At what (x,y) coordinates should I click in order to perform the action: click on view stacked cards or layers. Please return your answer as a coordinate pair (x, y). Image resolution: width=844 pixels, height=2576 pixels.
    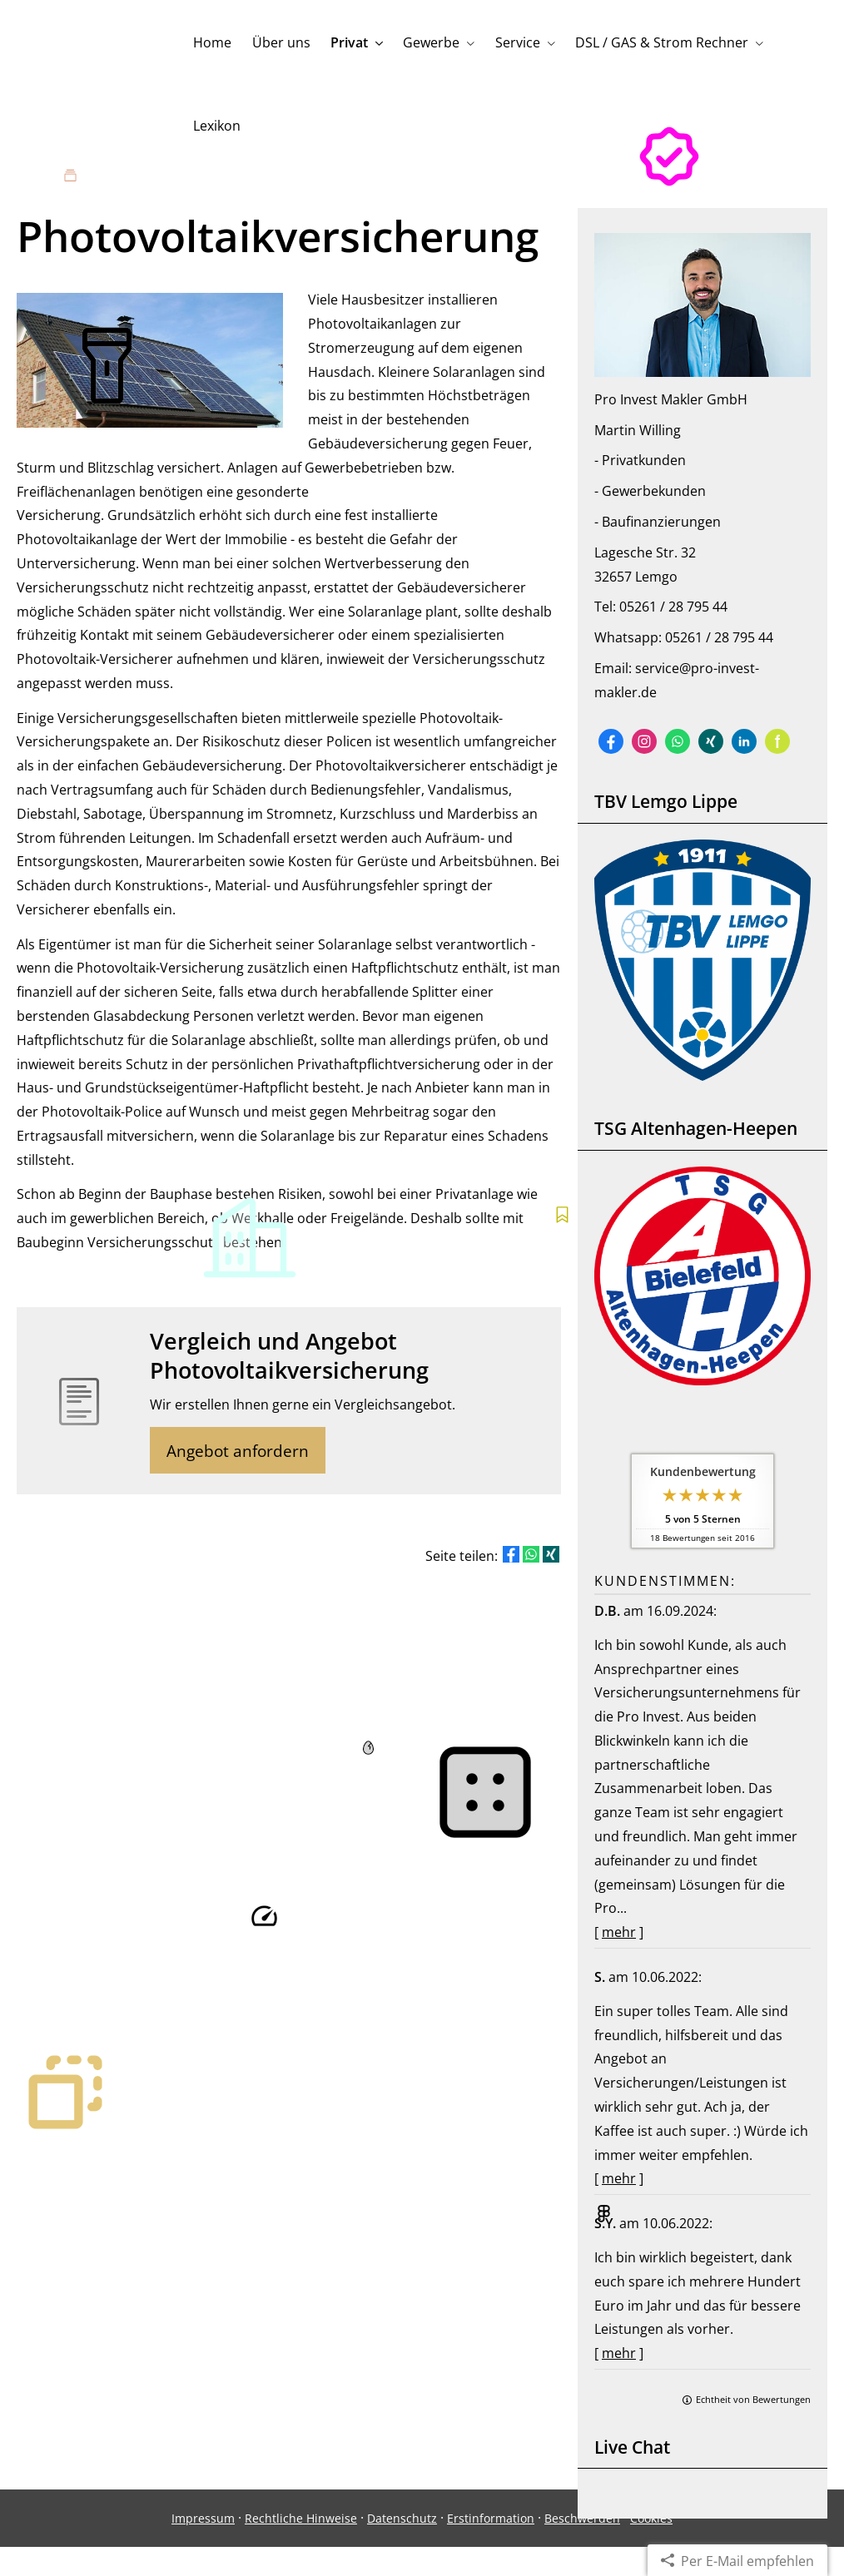
    Looking at the image, I should click on (70, 176).